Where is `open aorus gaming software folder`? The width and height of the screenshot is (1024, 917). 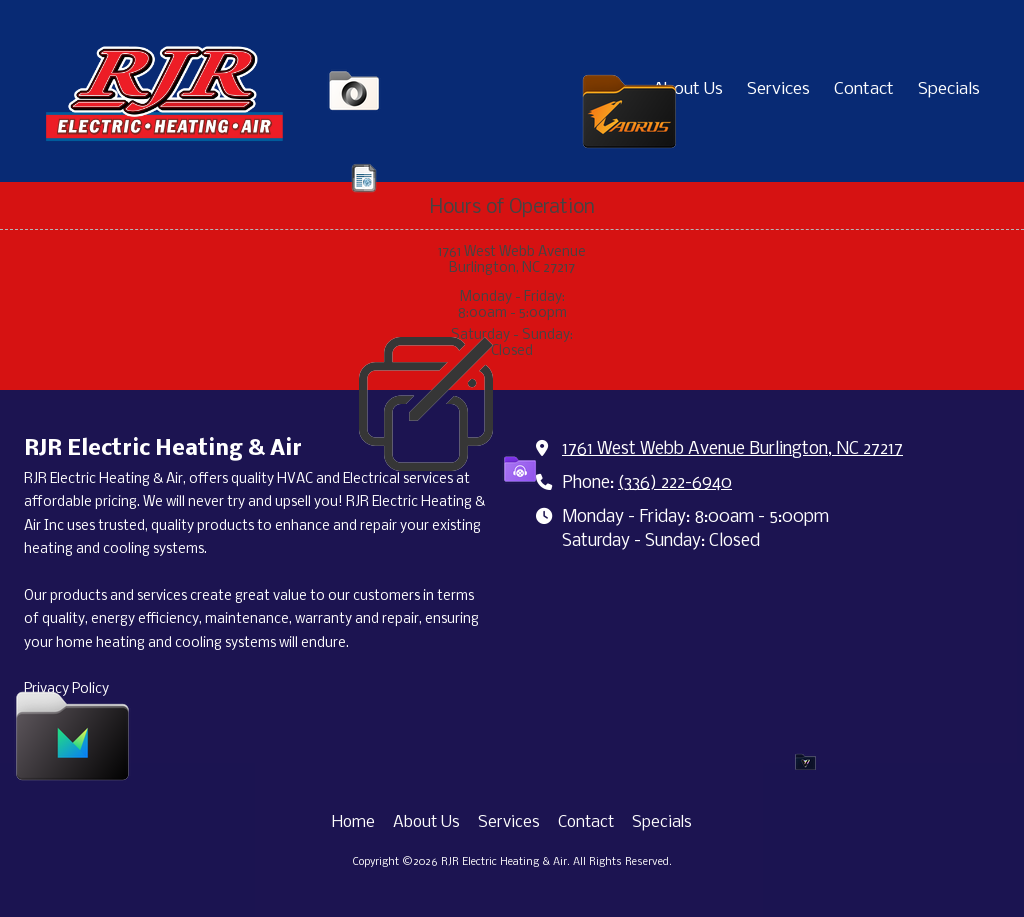
open aorus gaming software folder is located at coordinates (629, 114).